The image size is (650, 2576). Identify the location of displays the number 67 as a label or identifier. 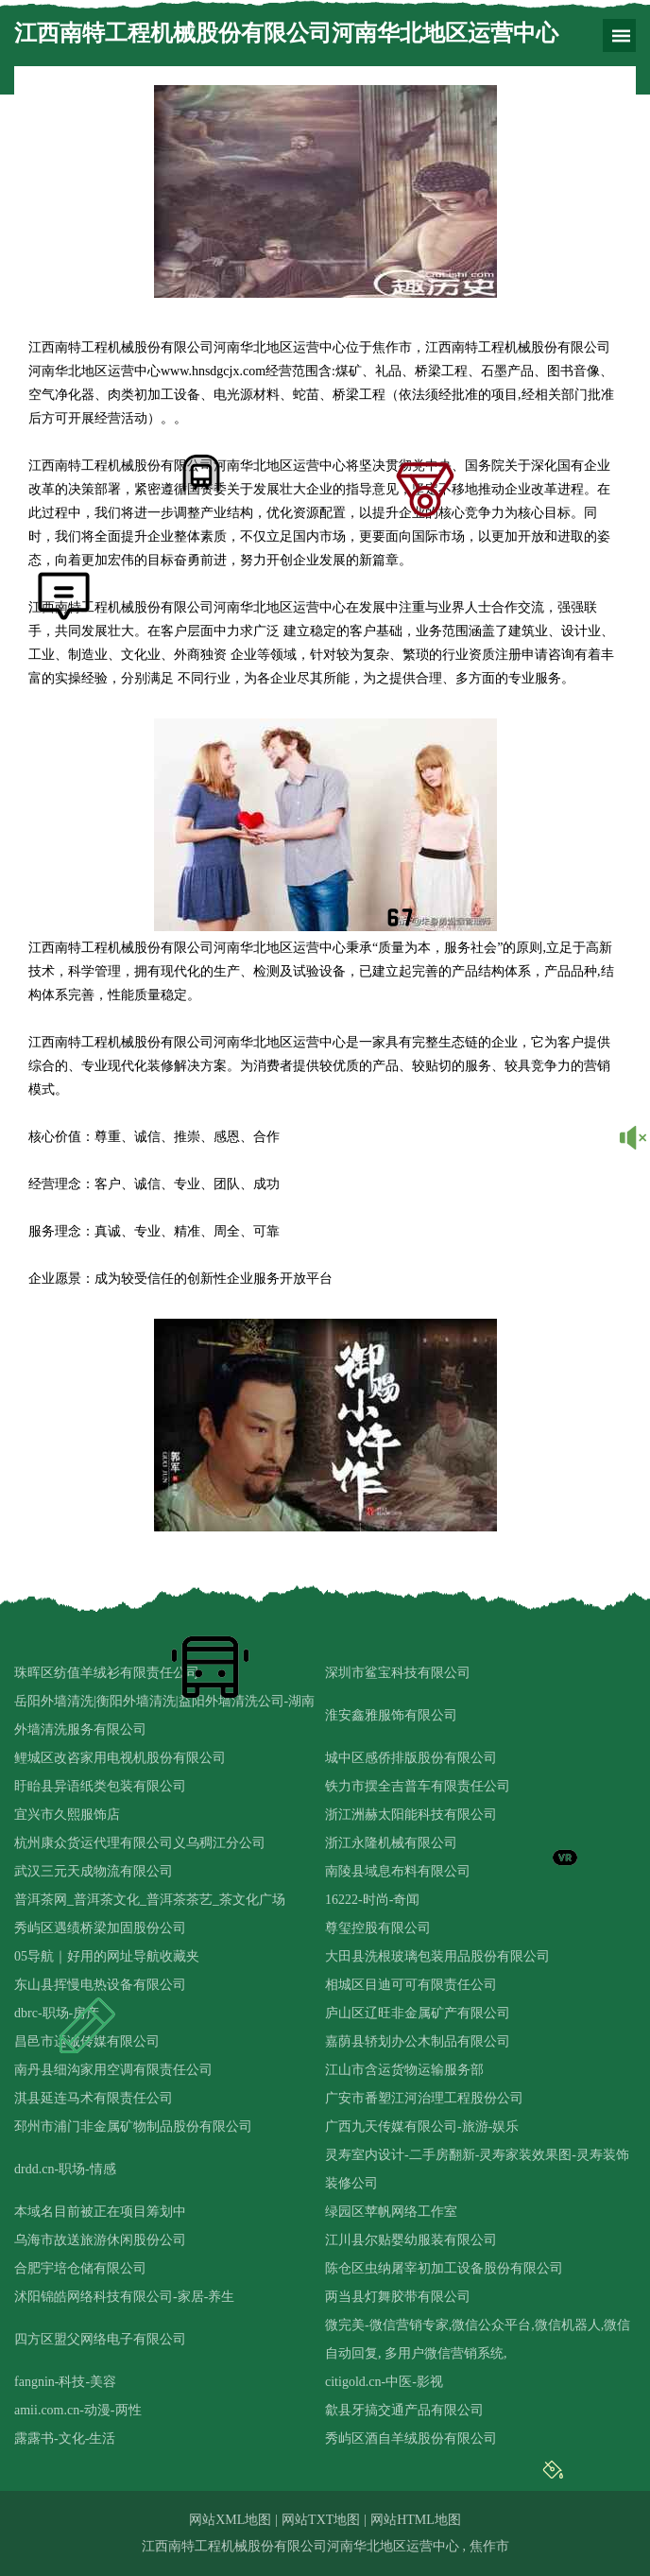
(400, 917).